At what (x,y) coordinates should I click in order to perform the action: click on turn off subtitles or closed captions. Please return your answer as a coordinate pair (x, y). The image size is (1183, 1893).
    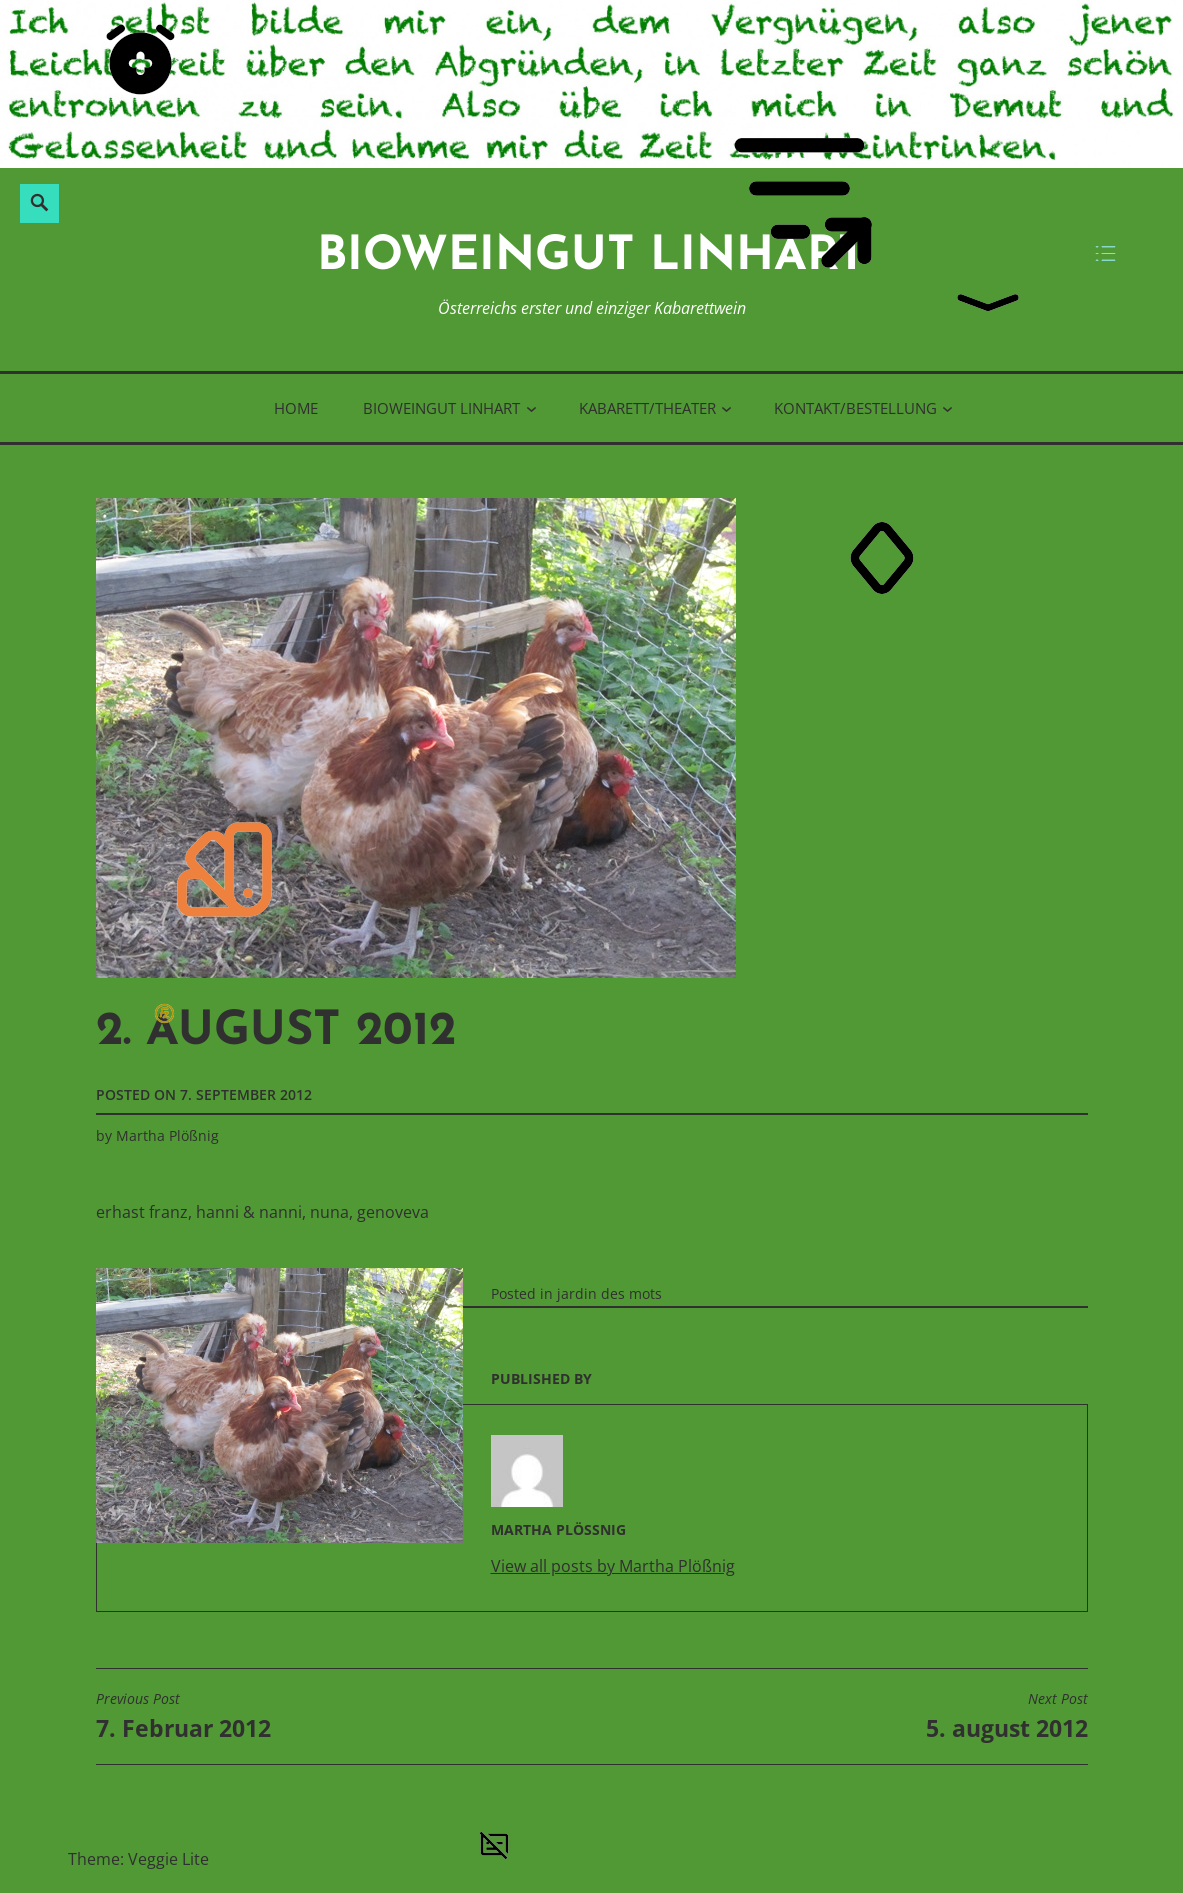
    Looking at the image, I should click on (494, 1844).